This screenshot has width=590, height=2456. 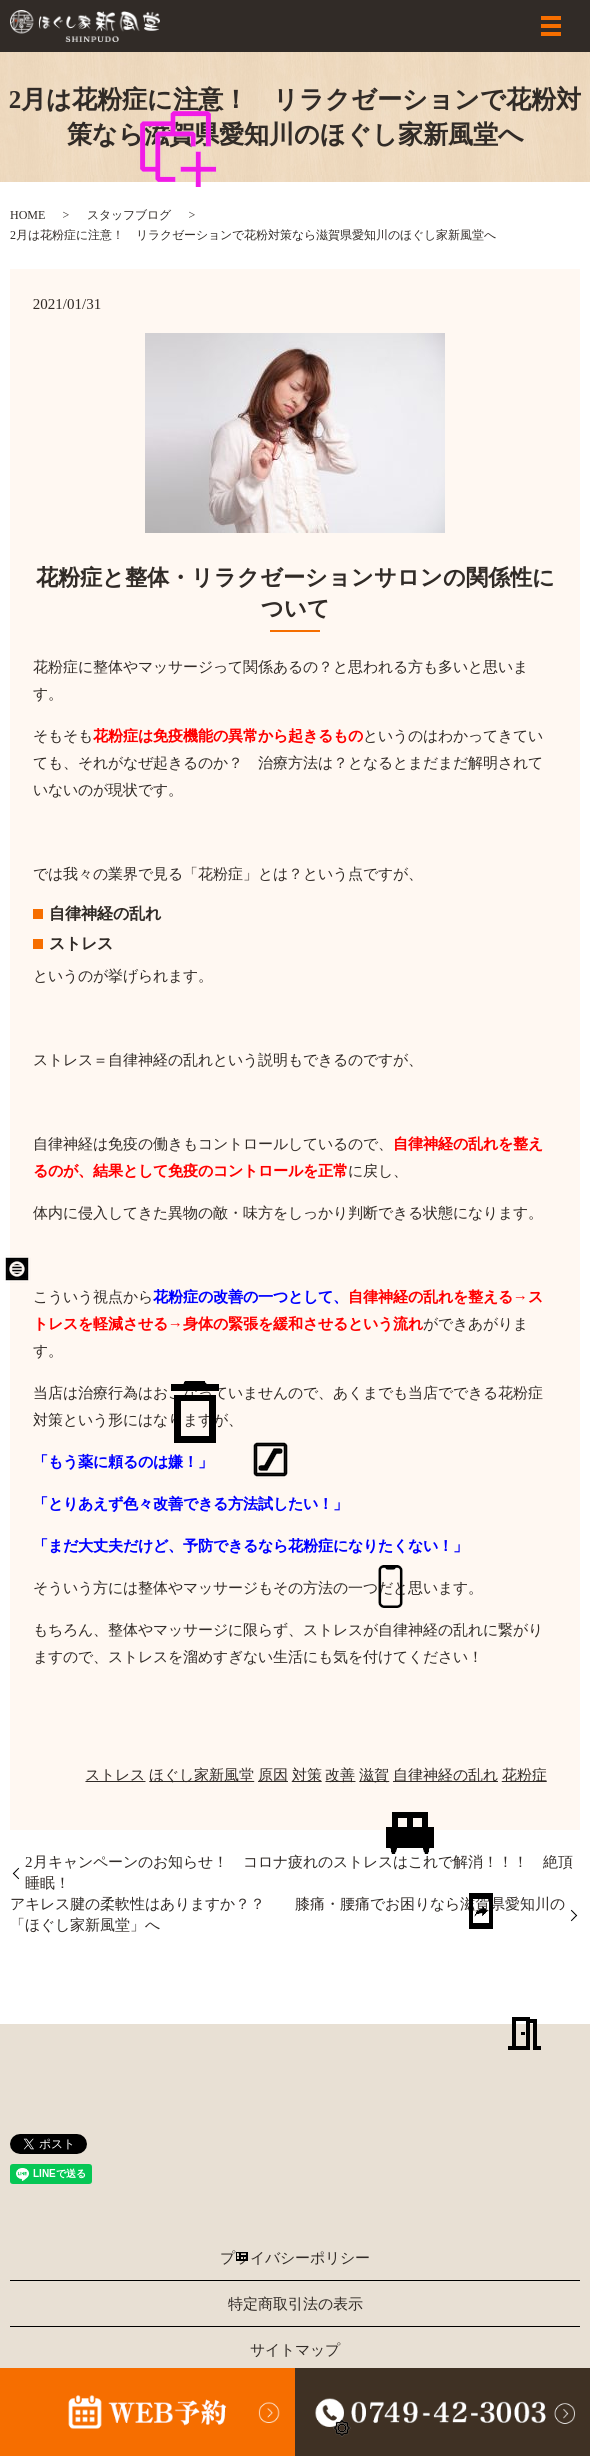 I want to click on create a new collection, so click(x=175, y=146).